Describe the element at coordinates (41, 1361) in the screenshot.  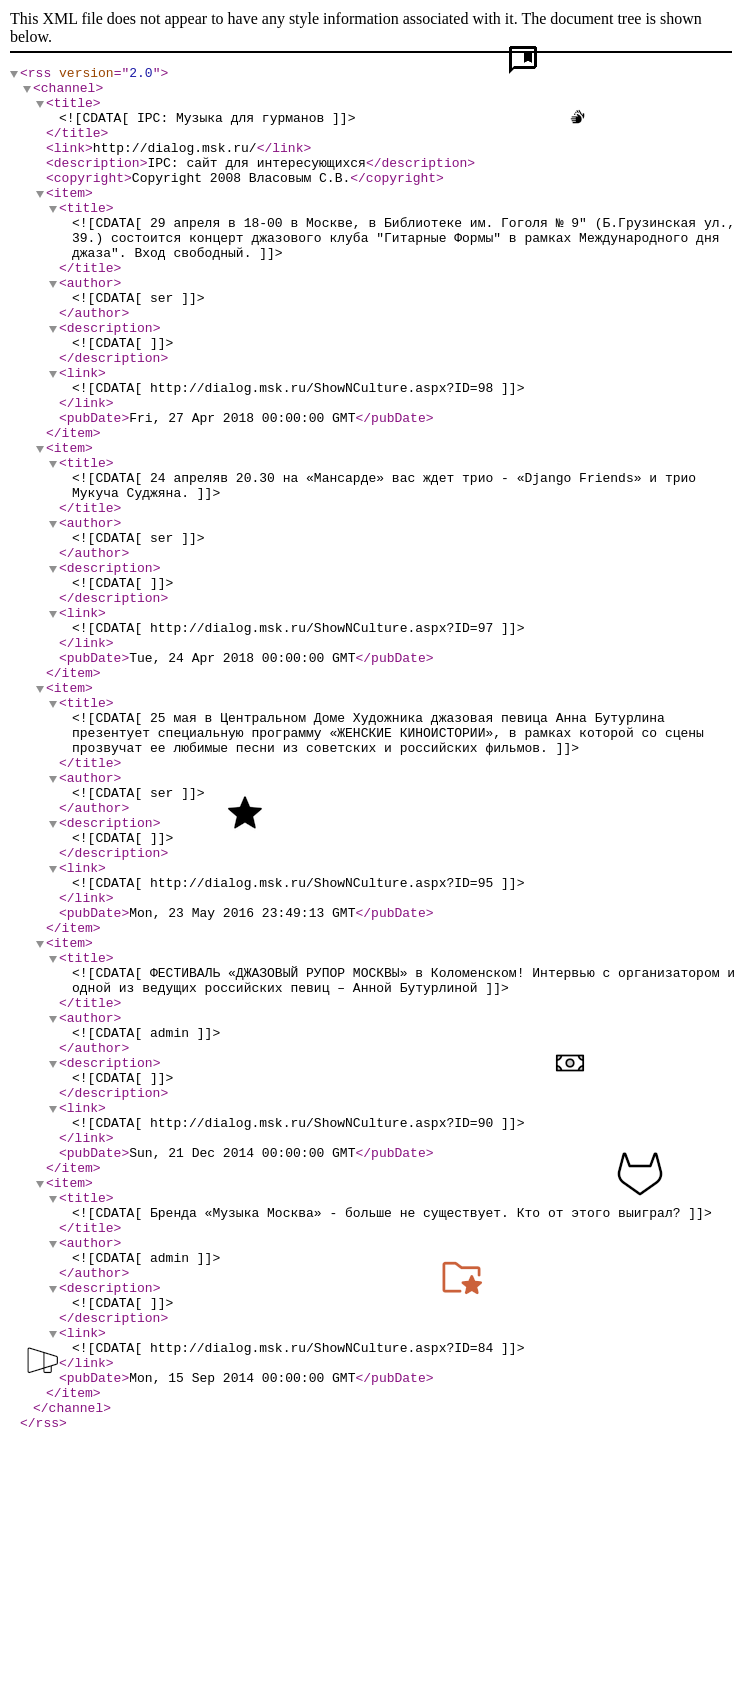
I see `make an announcement` at that location.